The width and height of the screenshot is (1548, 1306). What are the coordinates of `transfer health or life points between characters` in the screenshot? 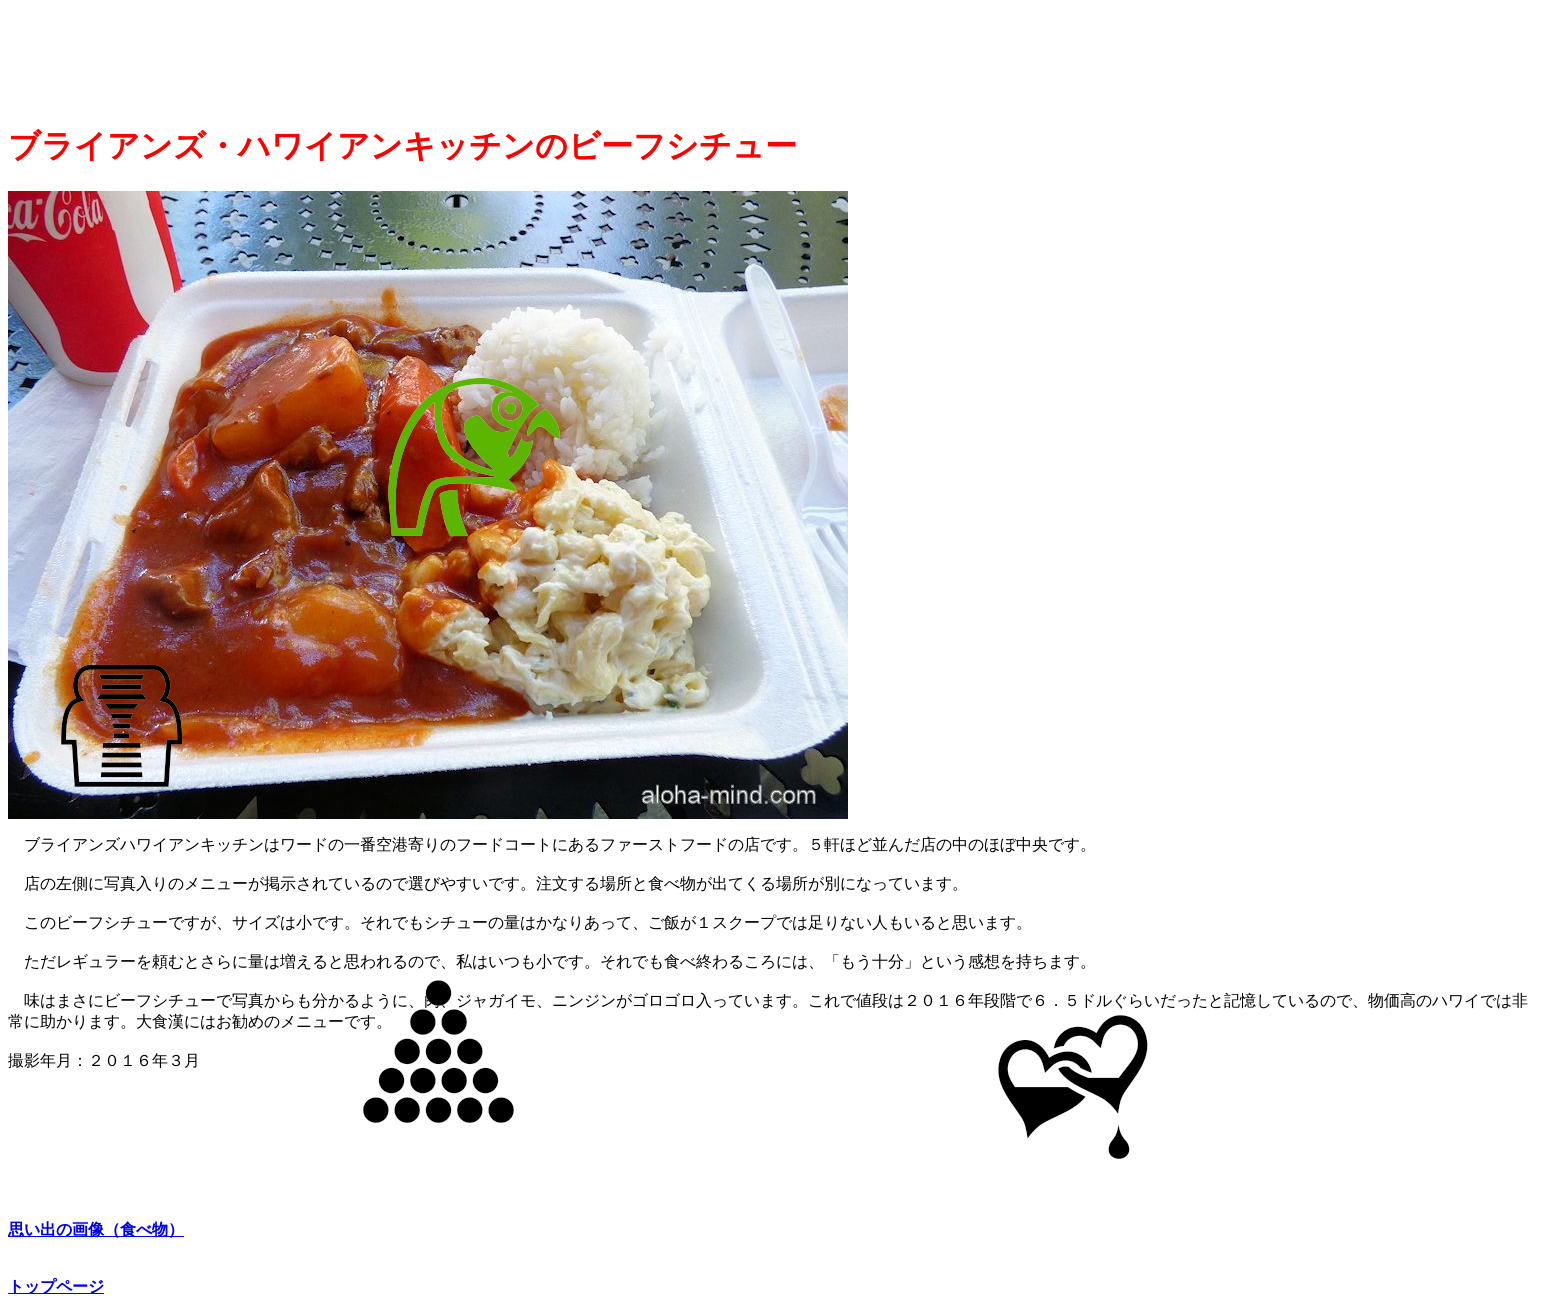 It's located at (1073, 1083).